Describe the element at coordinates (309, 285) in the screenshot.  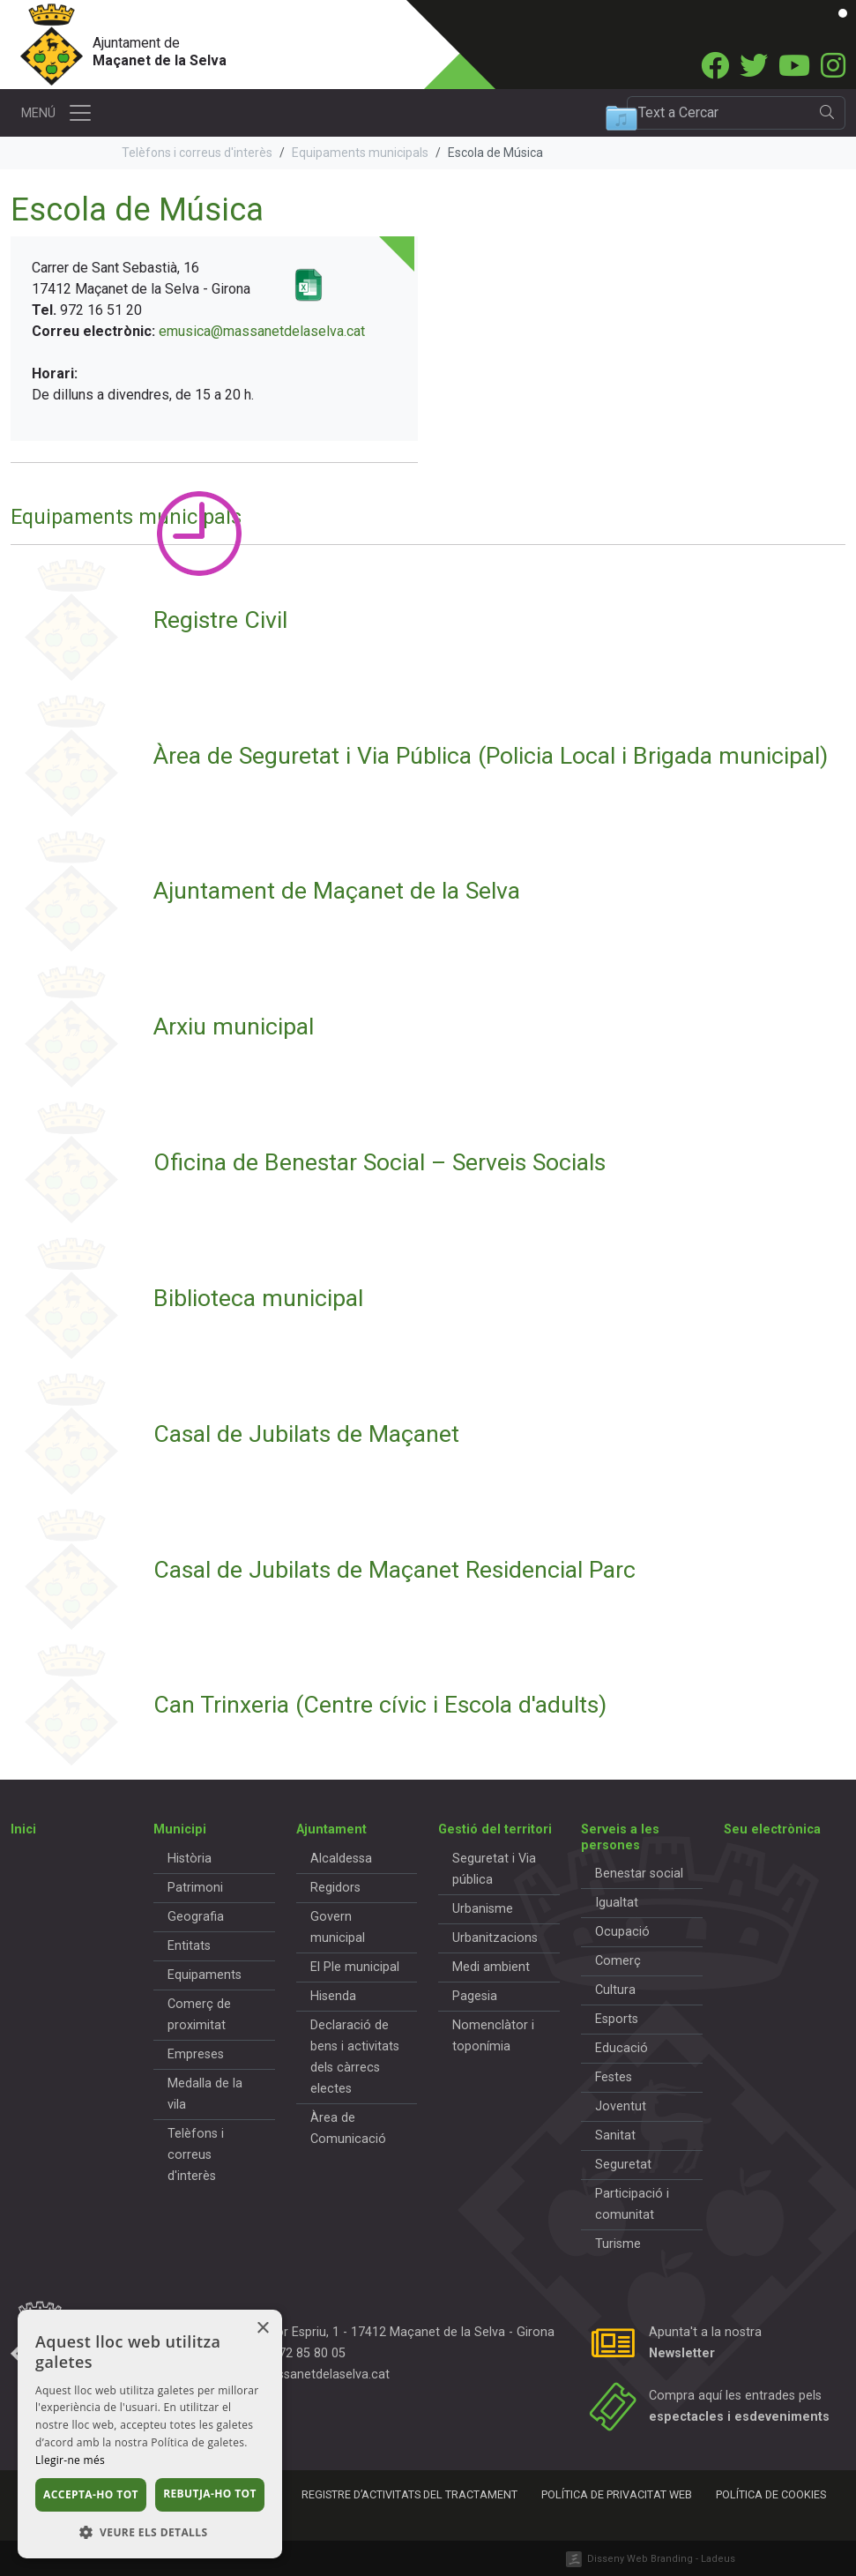
I see `open an excel spreadsheet file` at that location.